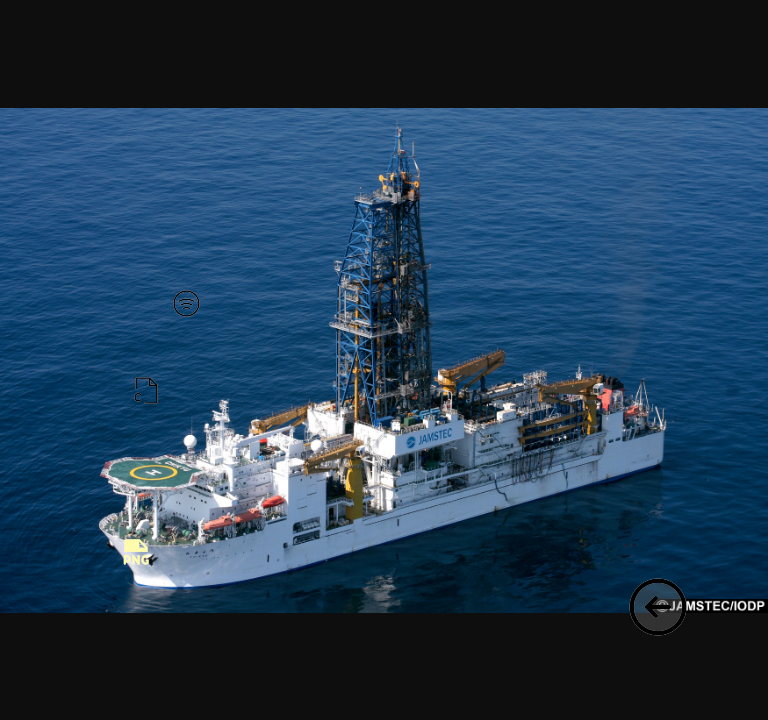 This screenshot has height=720, width=768. Describe the element at coordinates (136, 553) in the screenshot. I see `indicates a PNG image file` at that location.